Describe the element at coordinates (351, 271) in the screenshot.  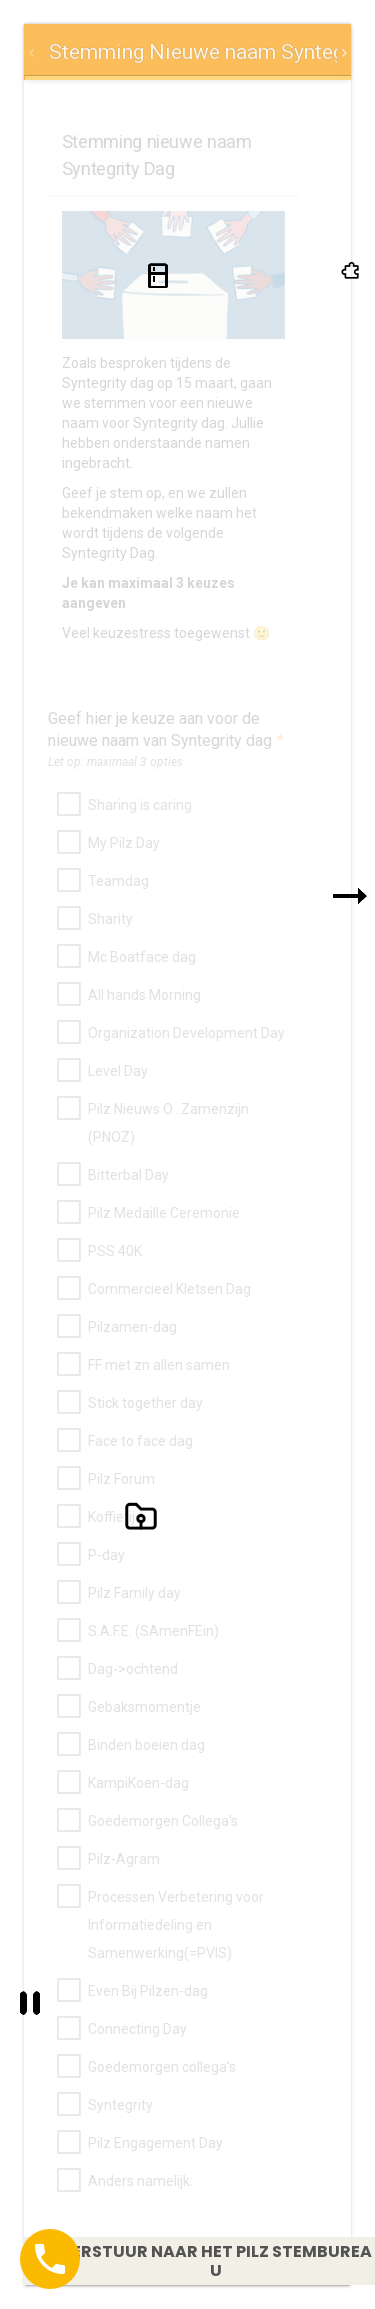
I see `access plugins or extensions` at that location.